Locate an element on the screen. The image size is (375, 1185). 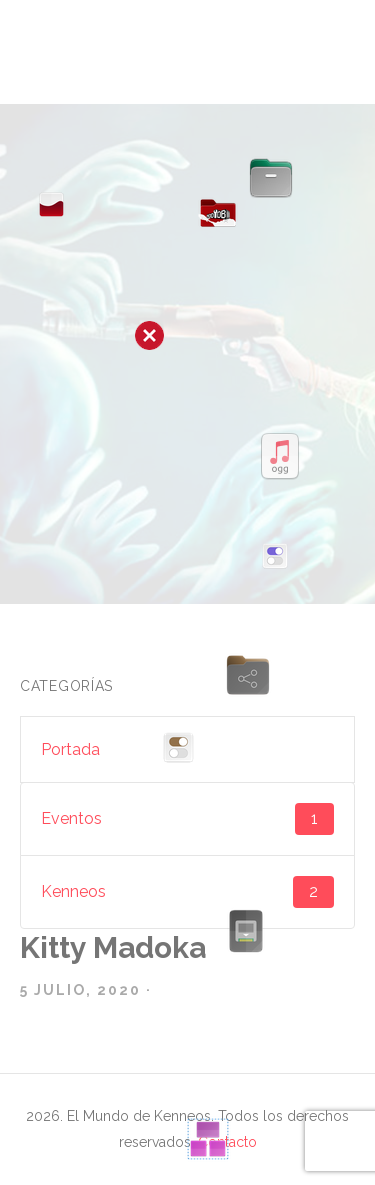
open wine application for running windows programs is located at coordinates (51, 204).